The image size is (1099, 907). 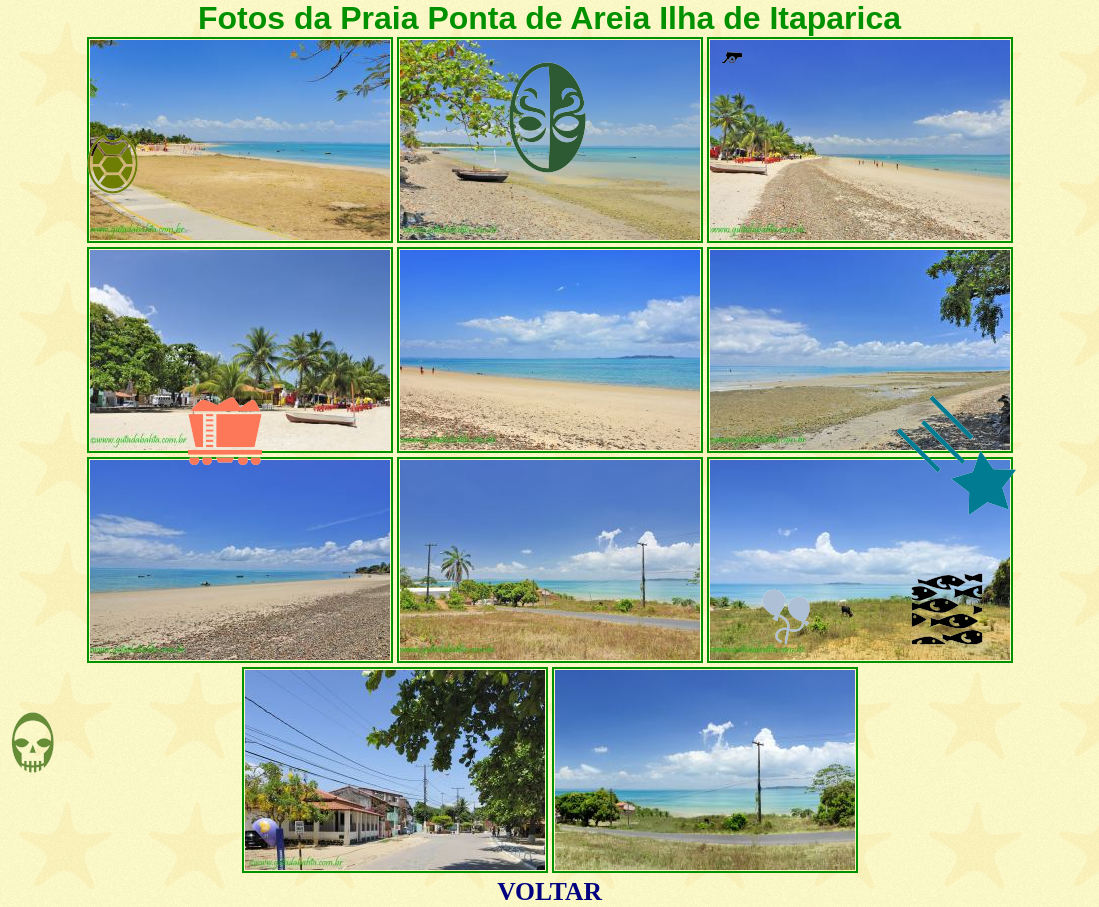 What do you see at coordinates (32, 742) in the screenshot?
I see `select skull mask avatar or character cosmetic` at bounding box center [32, 742].